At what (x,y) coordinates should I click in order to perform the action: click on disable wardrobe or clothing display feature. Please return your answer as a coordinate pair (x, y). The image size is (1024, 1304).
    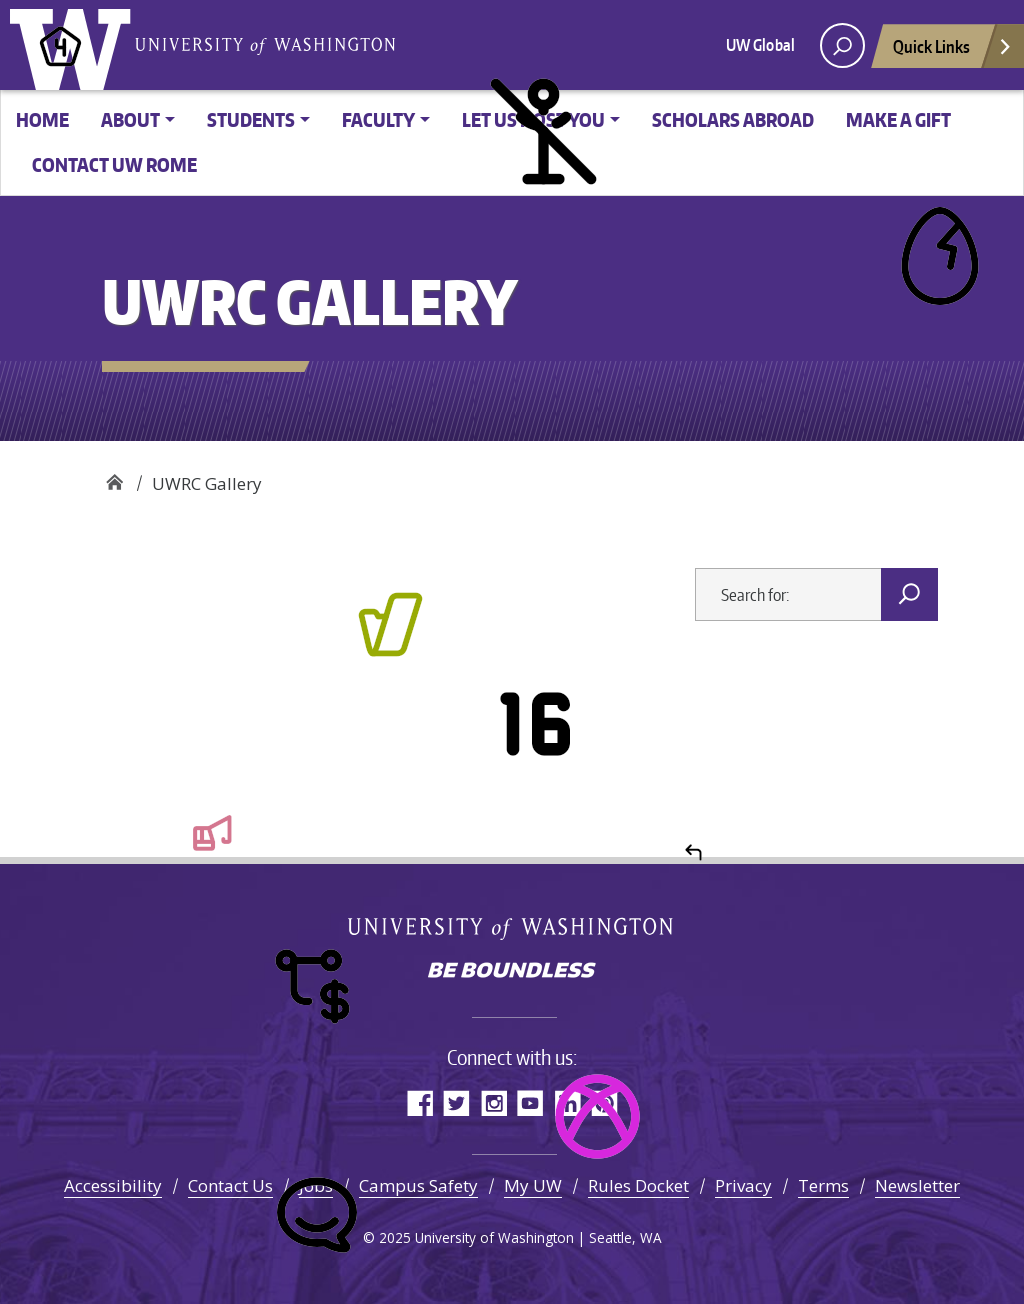
    Looking at the image, I should click on (543, 131).